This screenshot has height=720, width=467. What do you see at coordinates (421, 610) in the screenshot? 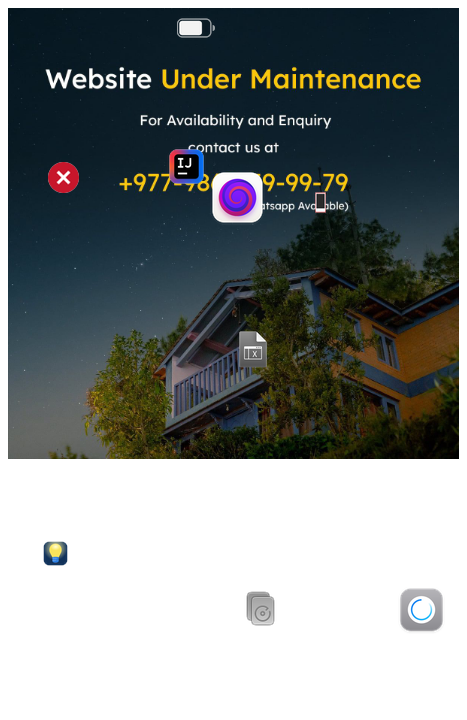
I see `configure app launch animation preferences` at bounding box center [421, 610].